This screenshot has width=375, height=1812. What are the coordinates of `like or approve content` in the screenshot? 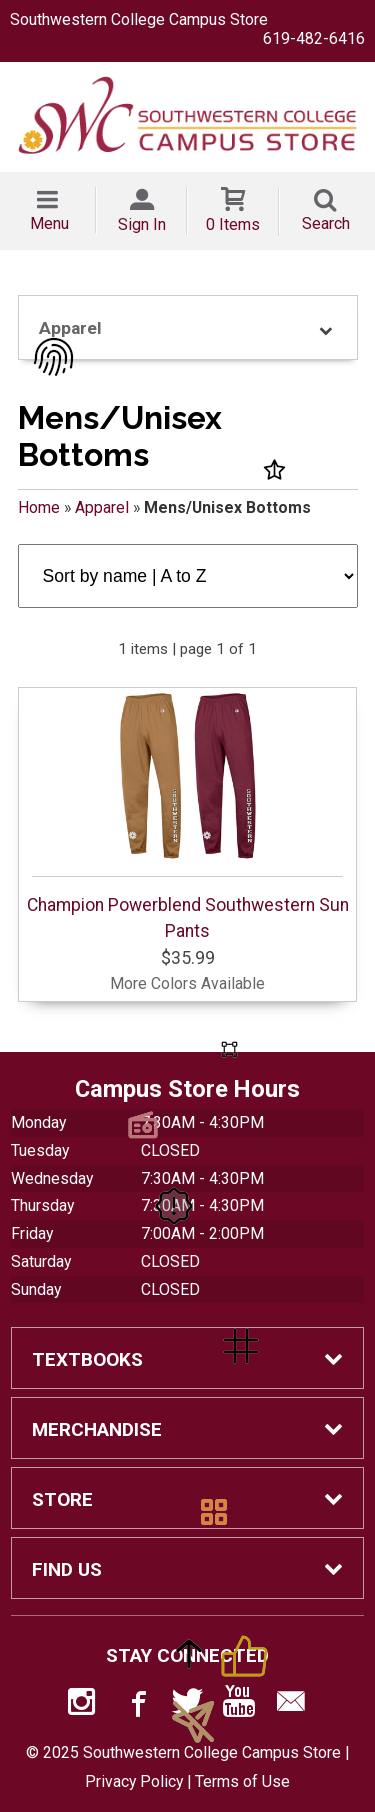 It's located at (244, 1658).